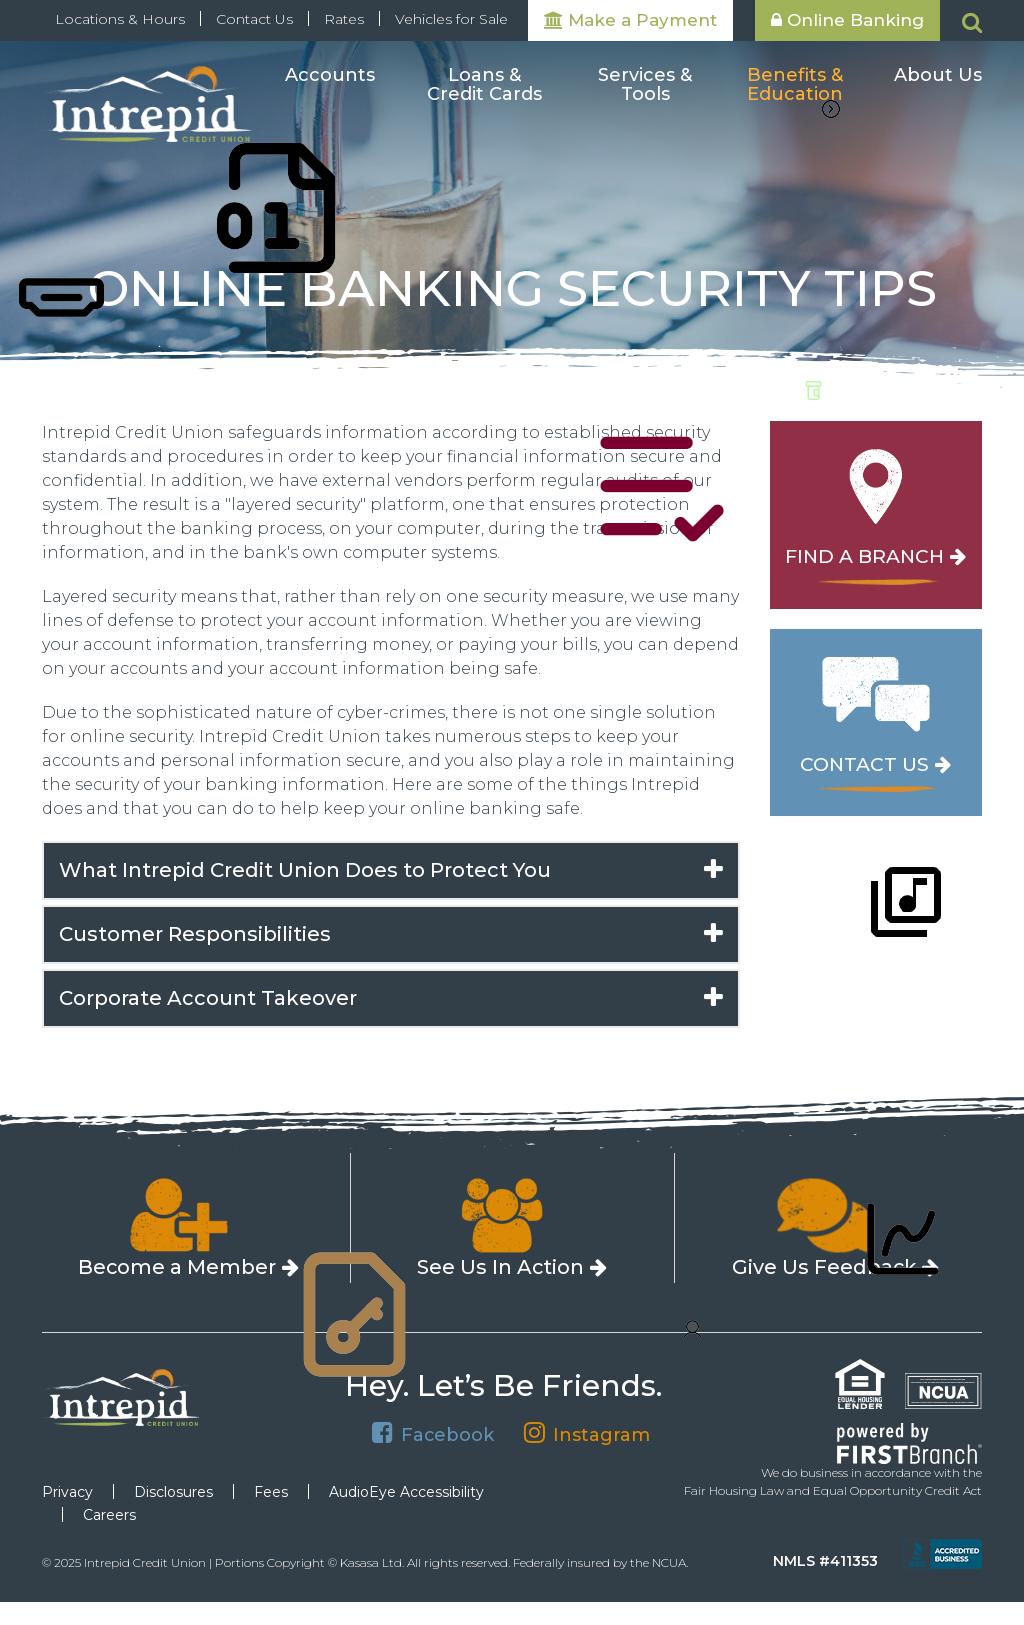  What do you see at coordinates (903, 1239) in the screenshot?
I see `view trend data with smooth curve visualization` at bounding box center [903, 1239].